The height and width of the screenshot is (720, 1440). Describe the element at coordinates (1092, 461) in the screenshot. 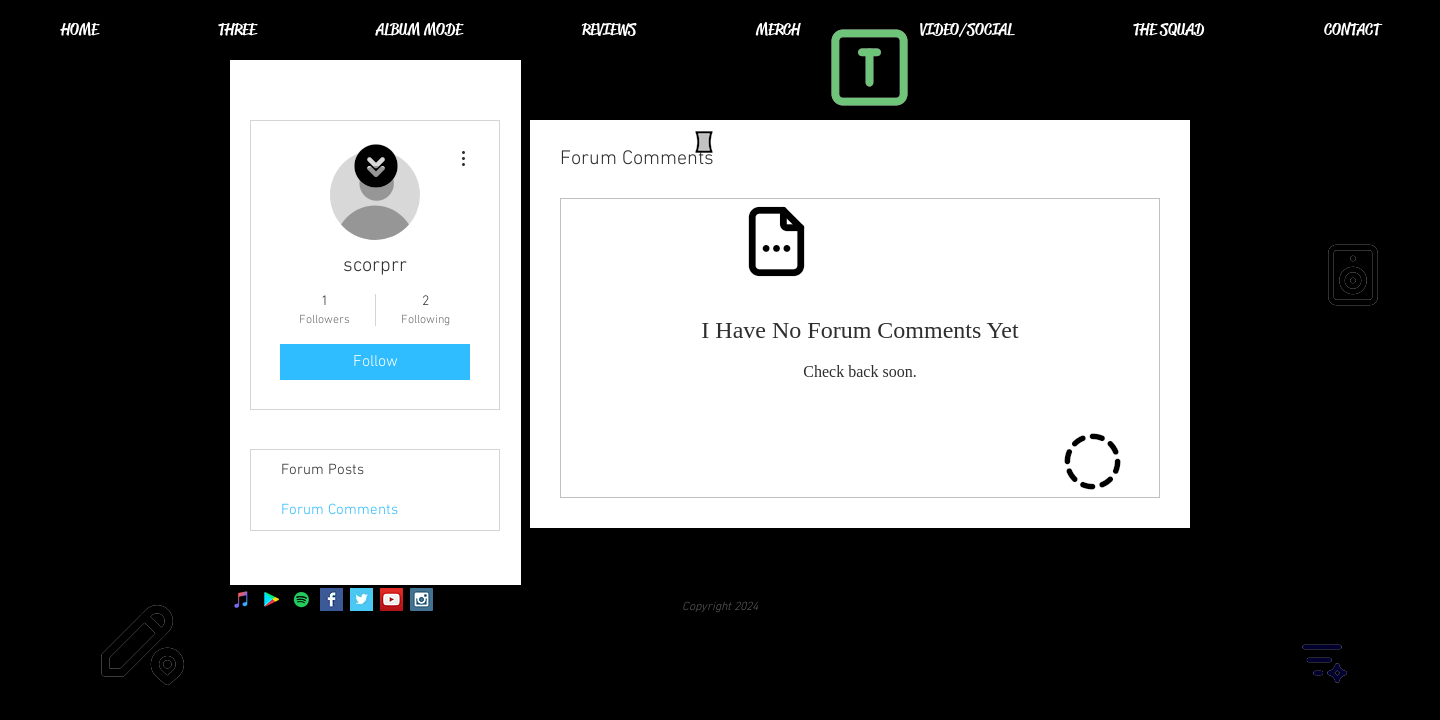

I see `indicates loading or processing in progress` at that location.